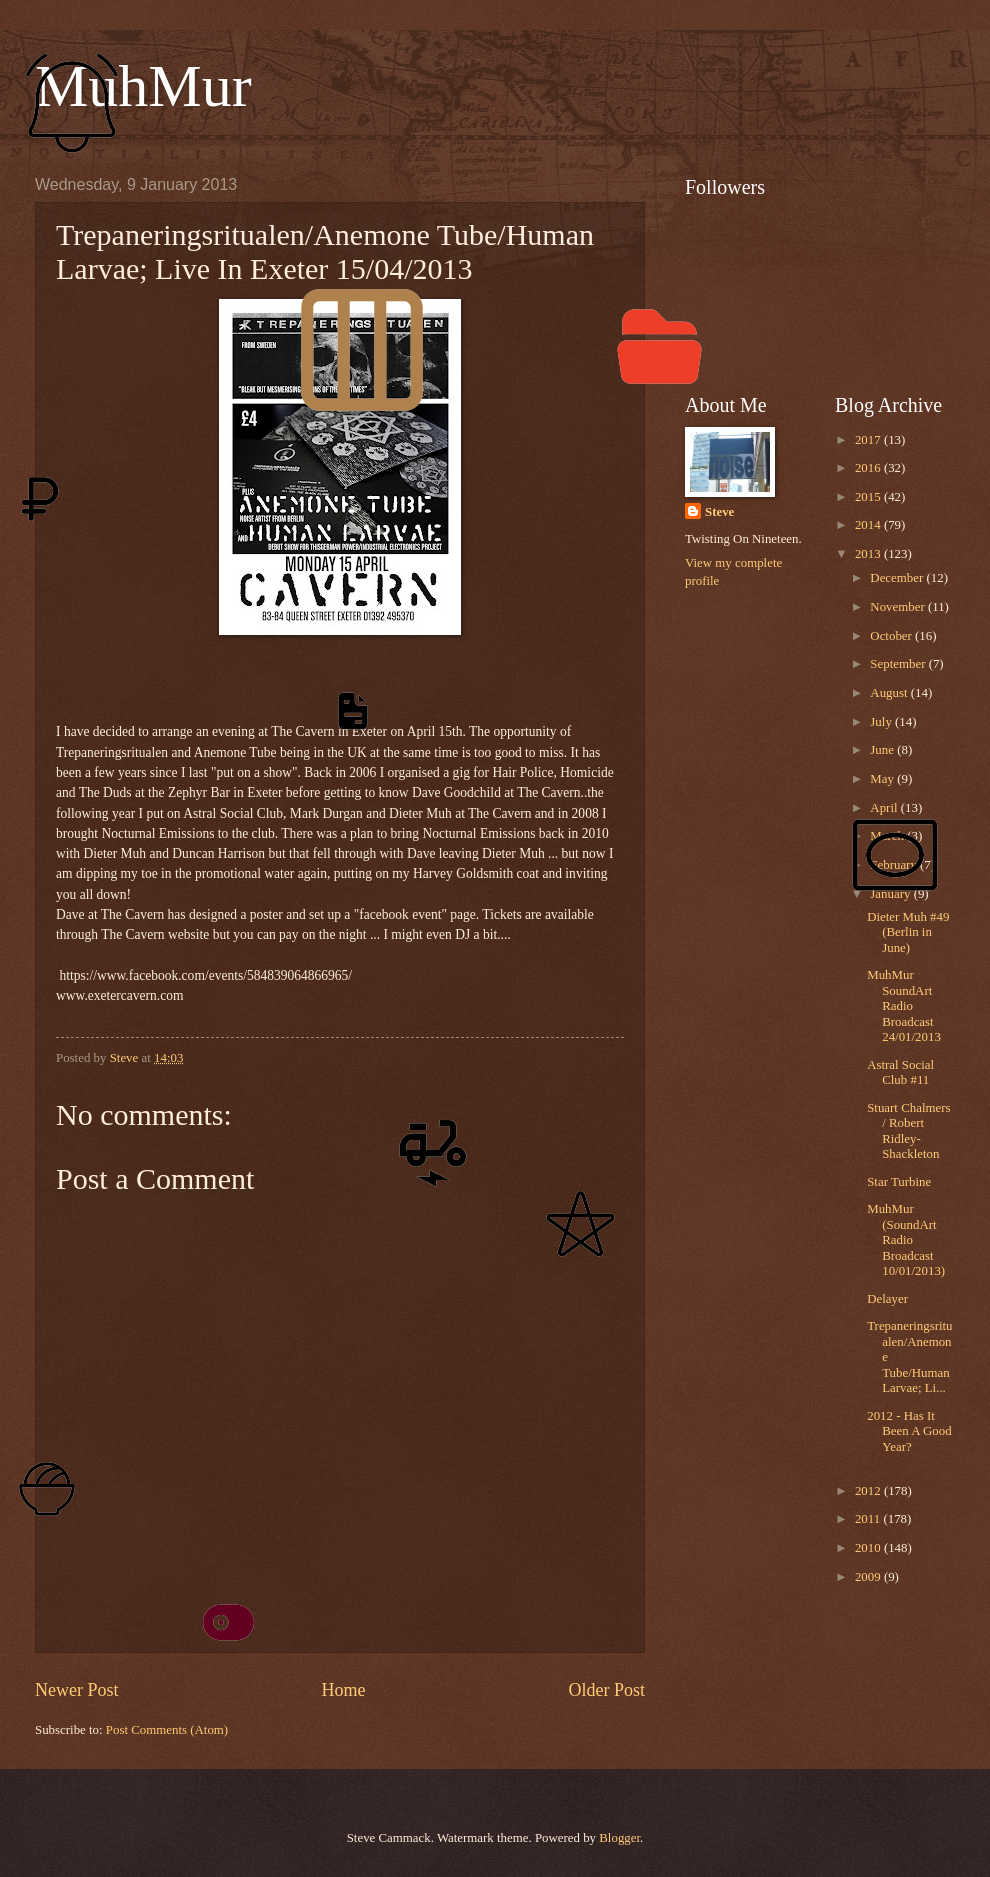  What do you see at coordinates (353, 711) in the screenshot?
I see `view invoice or billing document` at bounding box center [353, 711].